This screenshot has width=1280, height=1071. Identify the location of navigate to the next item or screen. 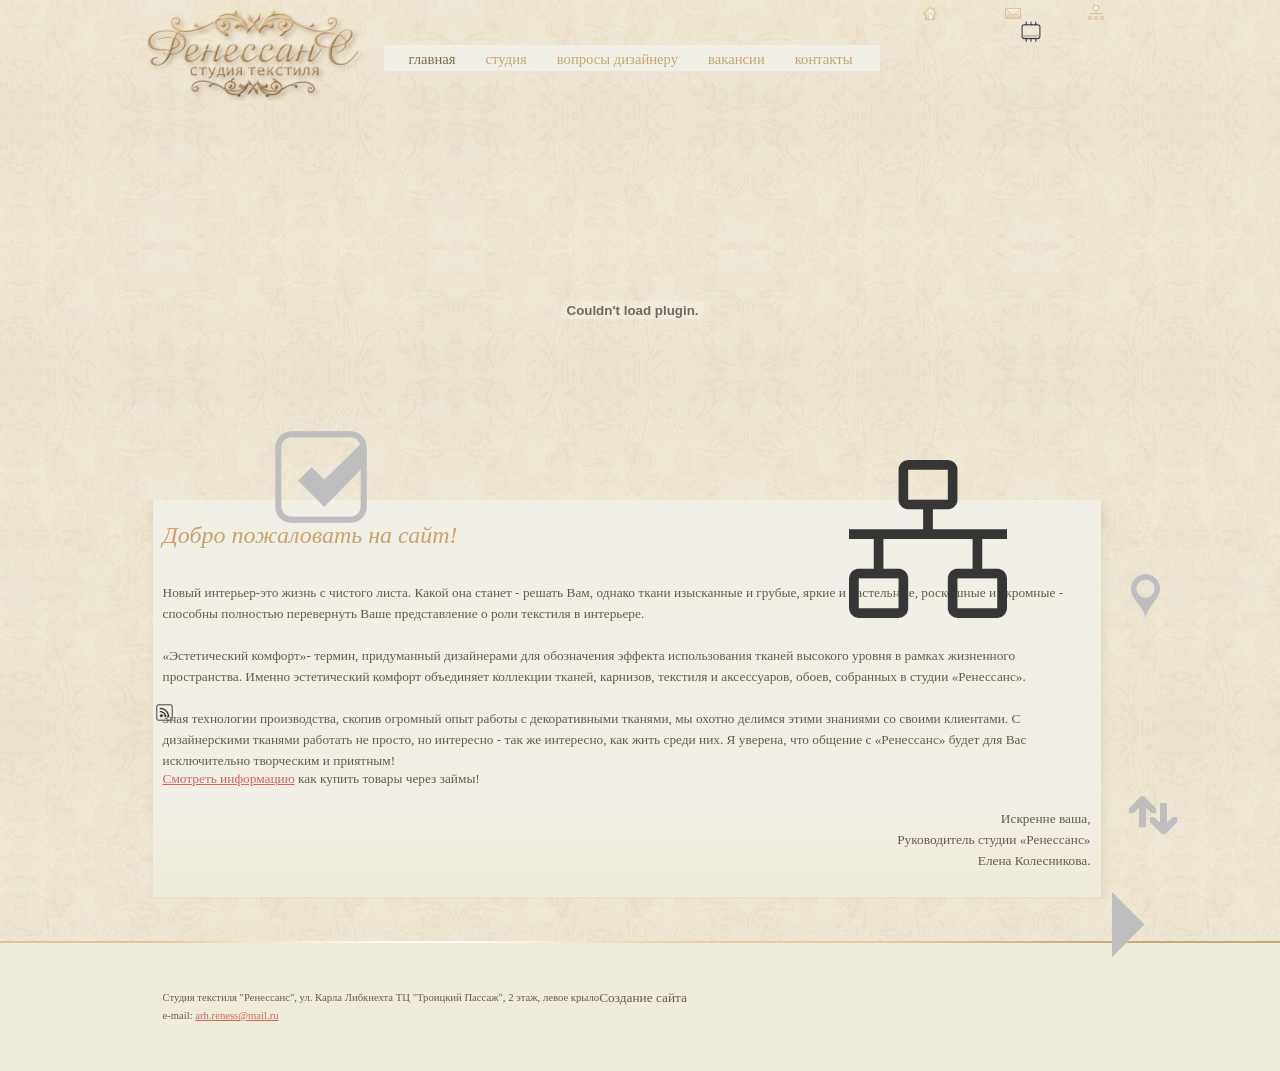
(1125, 924).